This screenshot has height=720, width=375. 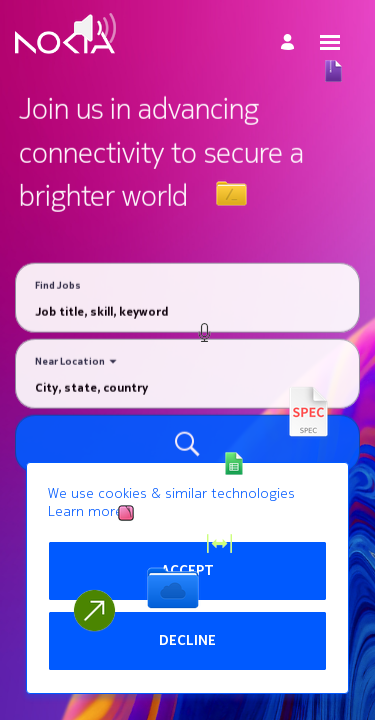 What do you see at coordinates (219, 543) in the screenshot?
I see `adjust spacing between elements` at bounding box center [219, 543].